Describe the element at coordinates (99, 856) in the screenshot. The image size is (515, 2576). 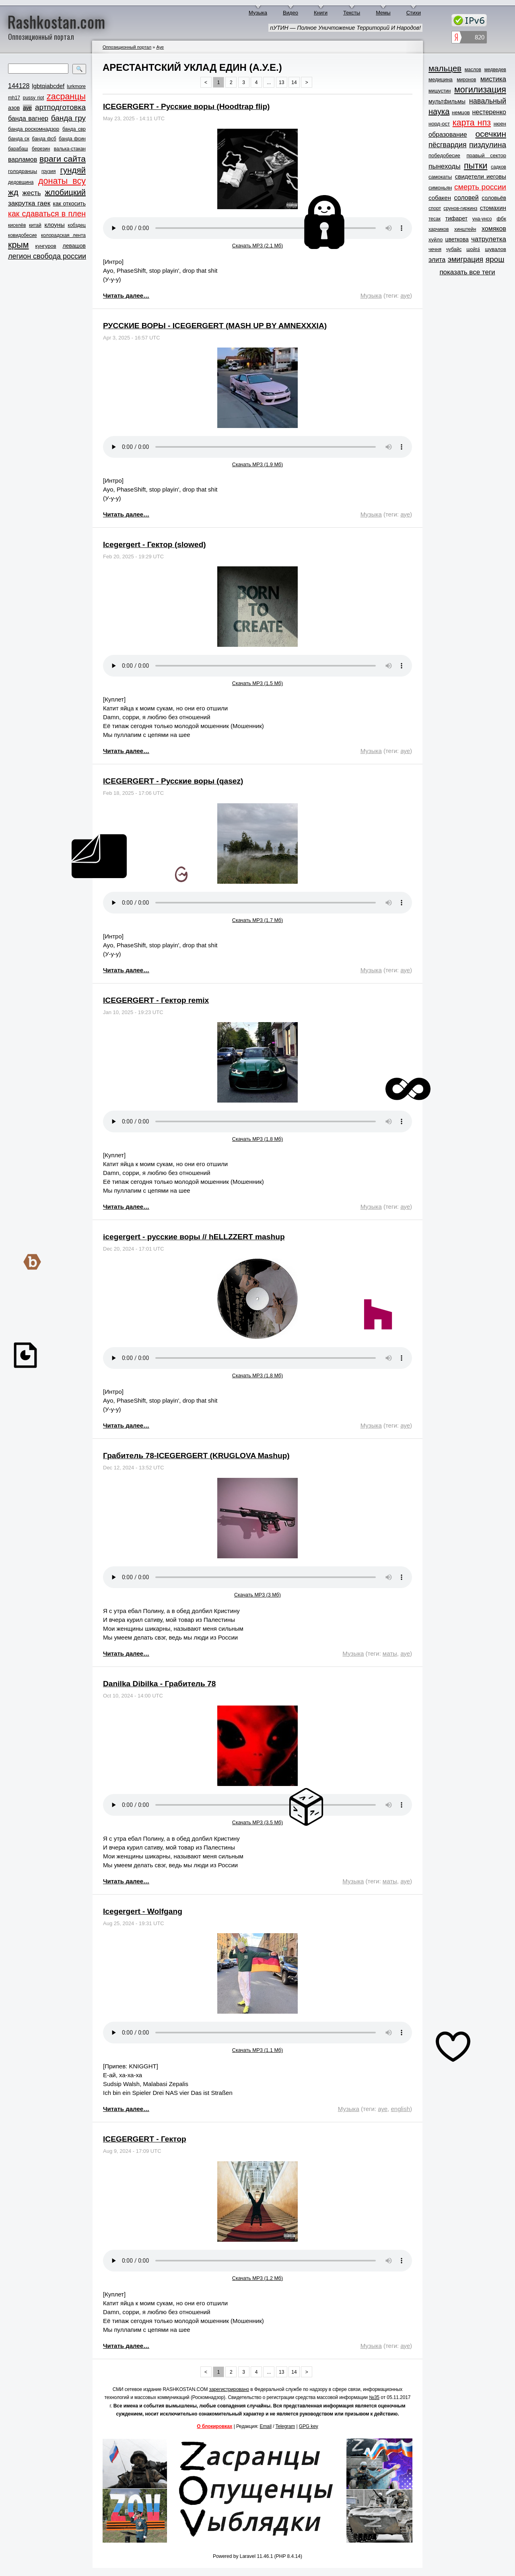
I see `open the Files app` at that location.